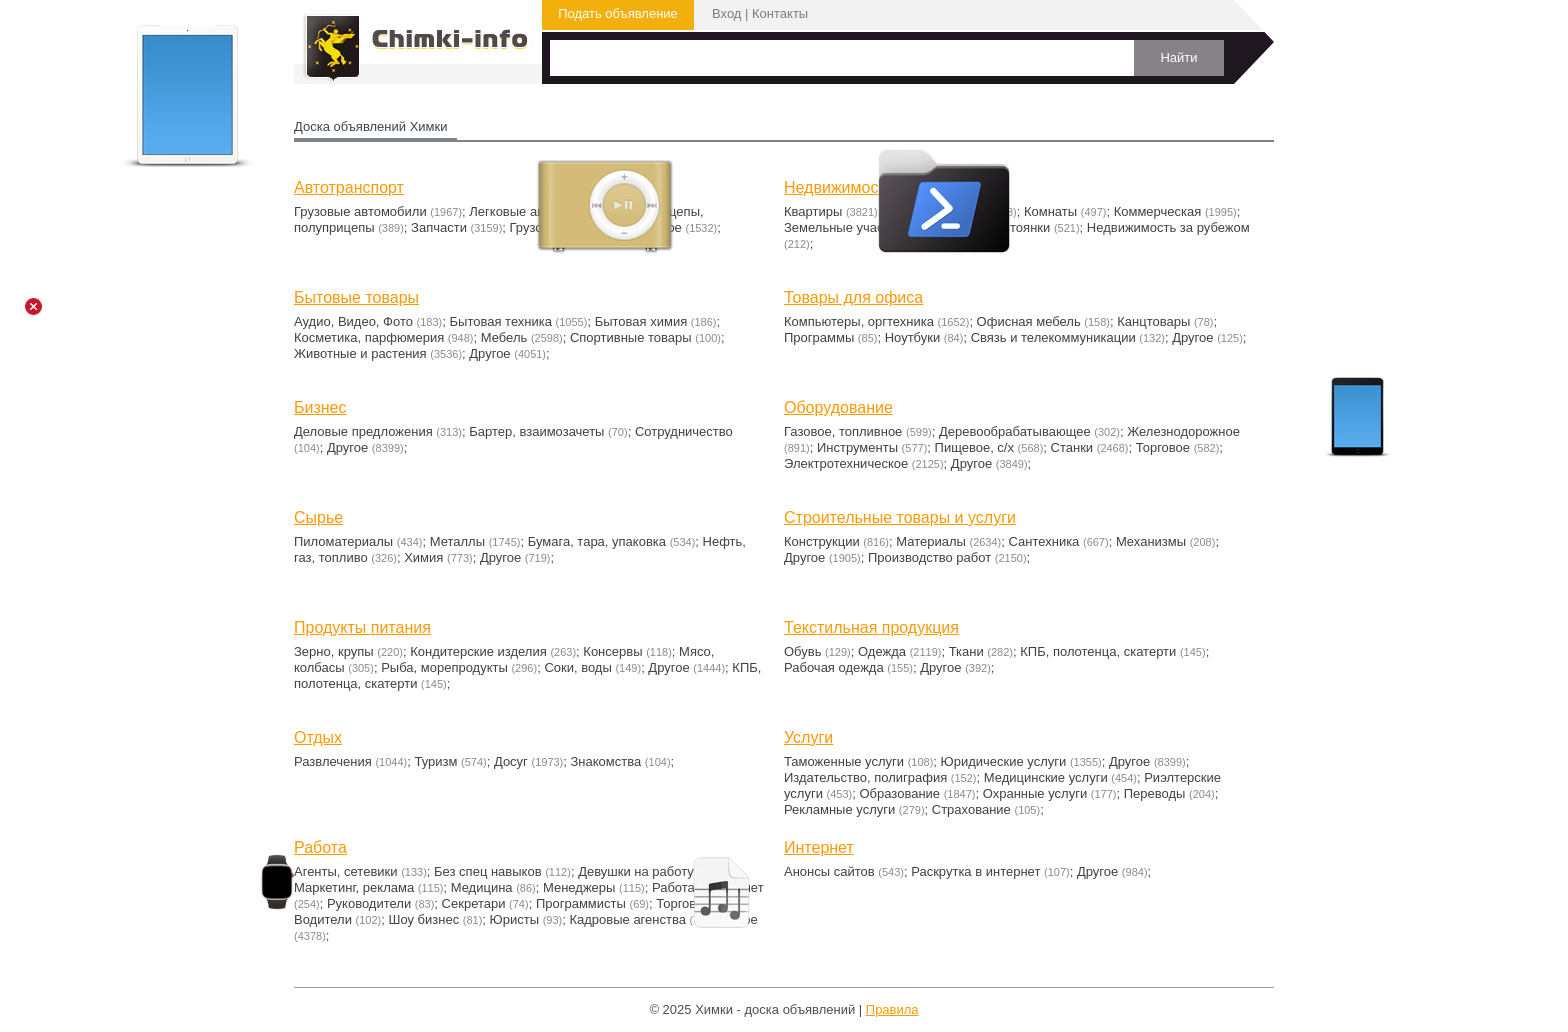 The width and height of the screenshot is (1568, 1032). Describe the element at coordinates (943, 204) in the screenshot. I see `open folder containing PowerShell scripts` at that location.